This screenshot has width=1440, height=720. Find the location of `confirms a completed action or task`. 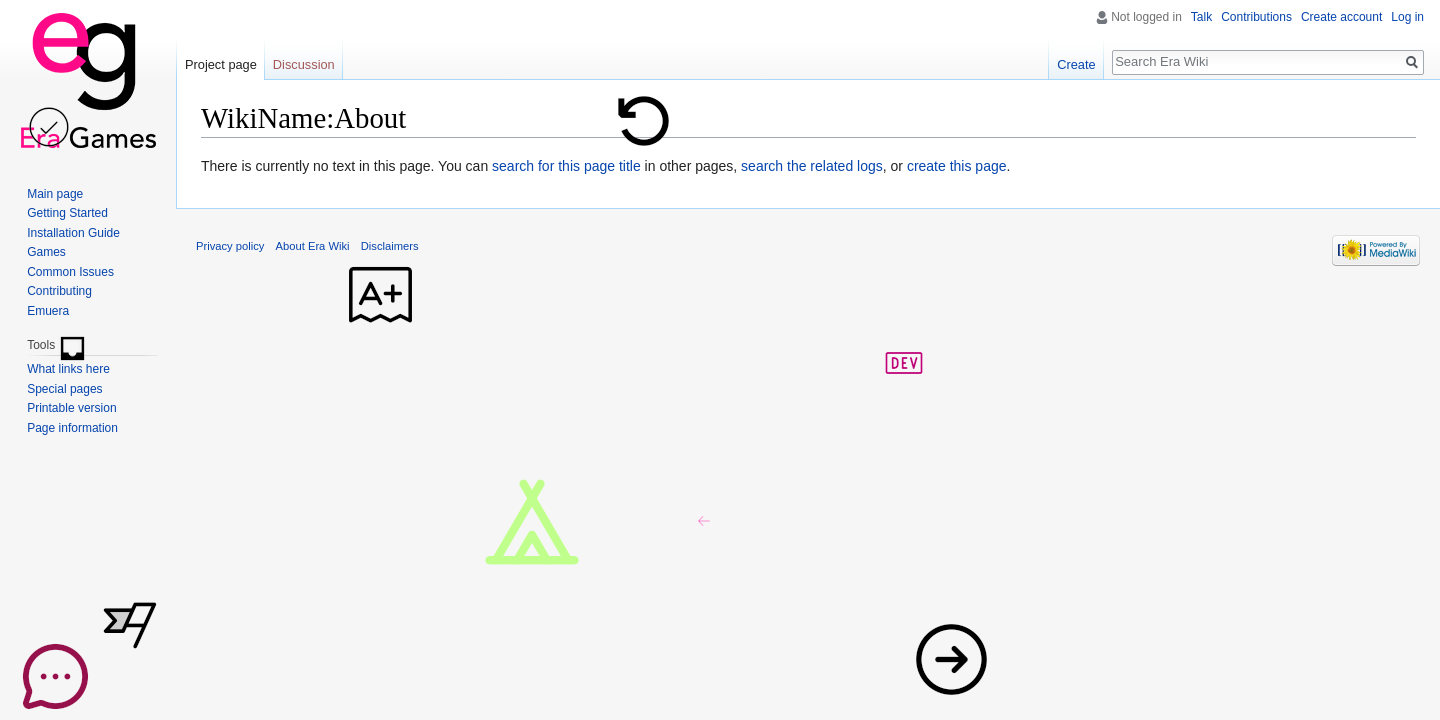

confirms a completed action or task is located at coordinates (49, 127).